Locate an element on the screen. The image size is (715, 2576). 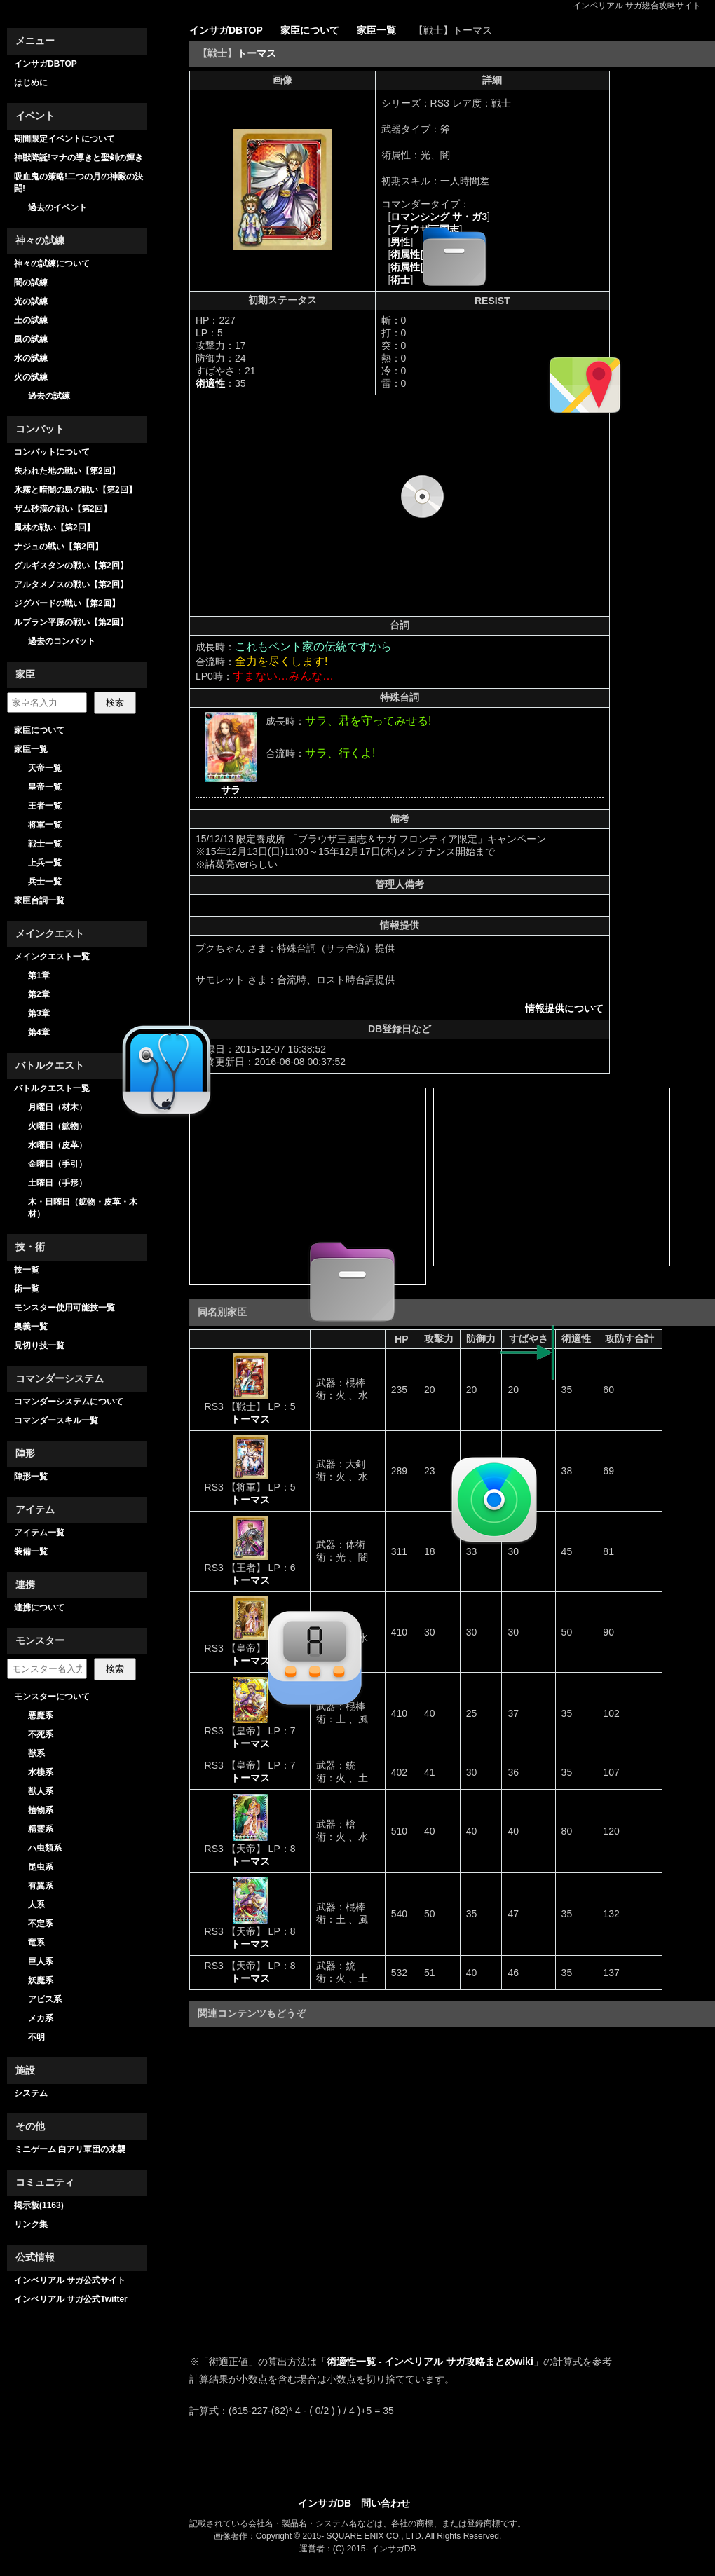
go to the last item or page is located at coordinates (527, 1352).